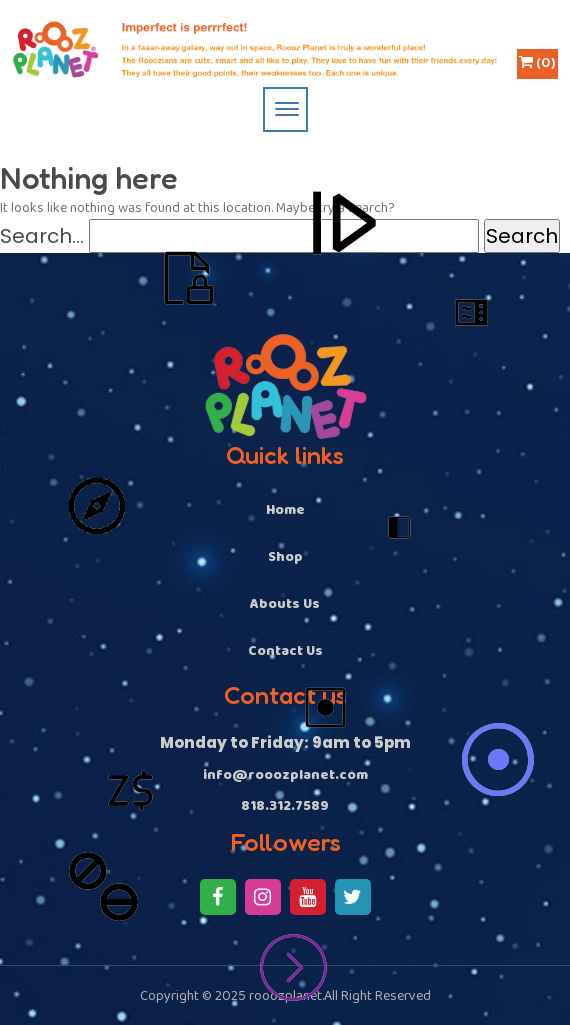  Describe the element at coordinates (130, 790) in the screenshot. I see `indicates zimbabwean dollar currency` at that location.